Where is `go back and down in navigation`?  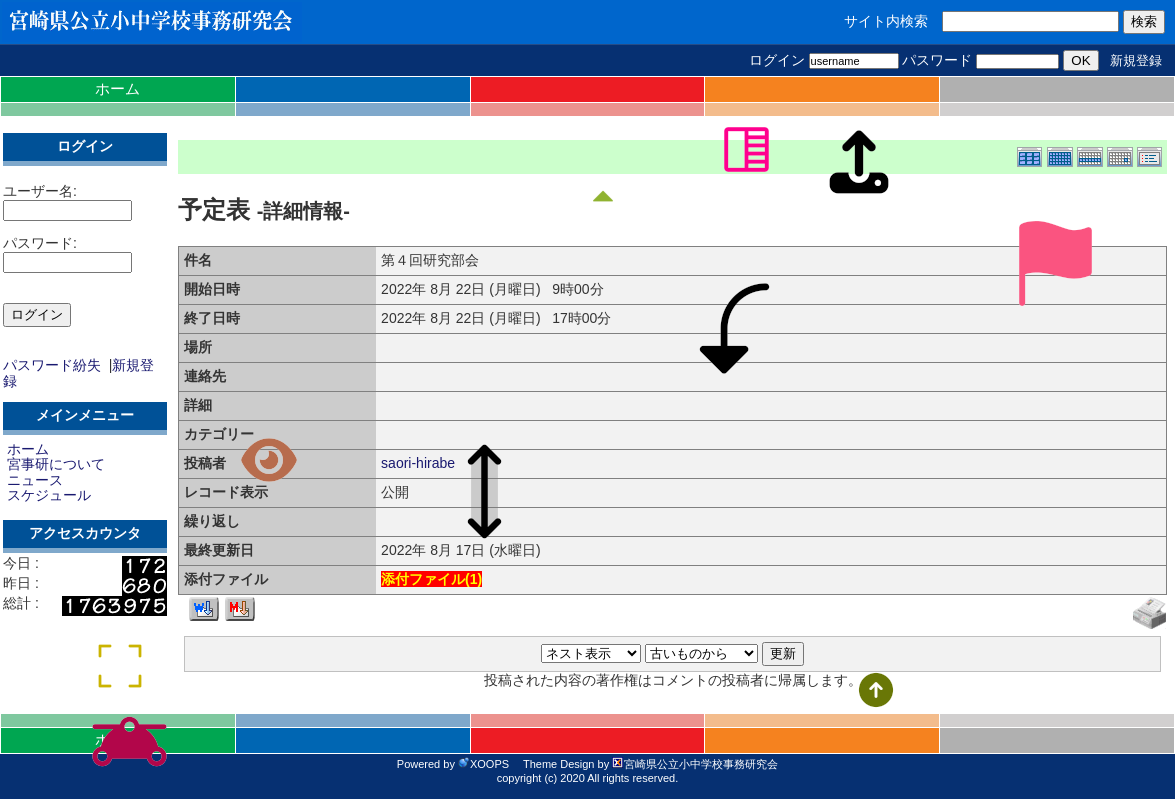 go back and down in navigation is located at coordinates (734, 328).